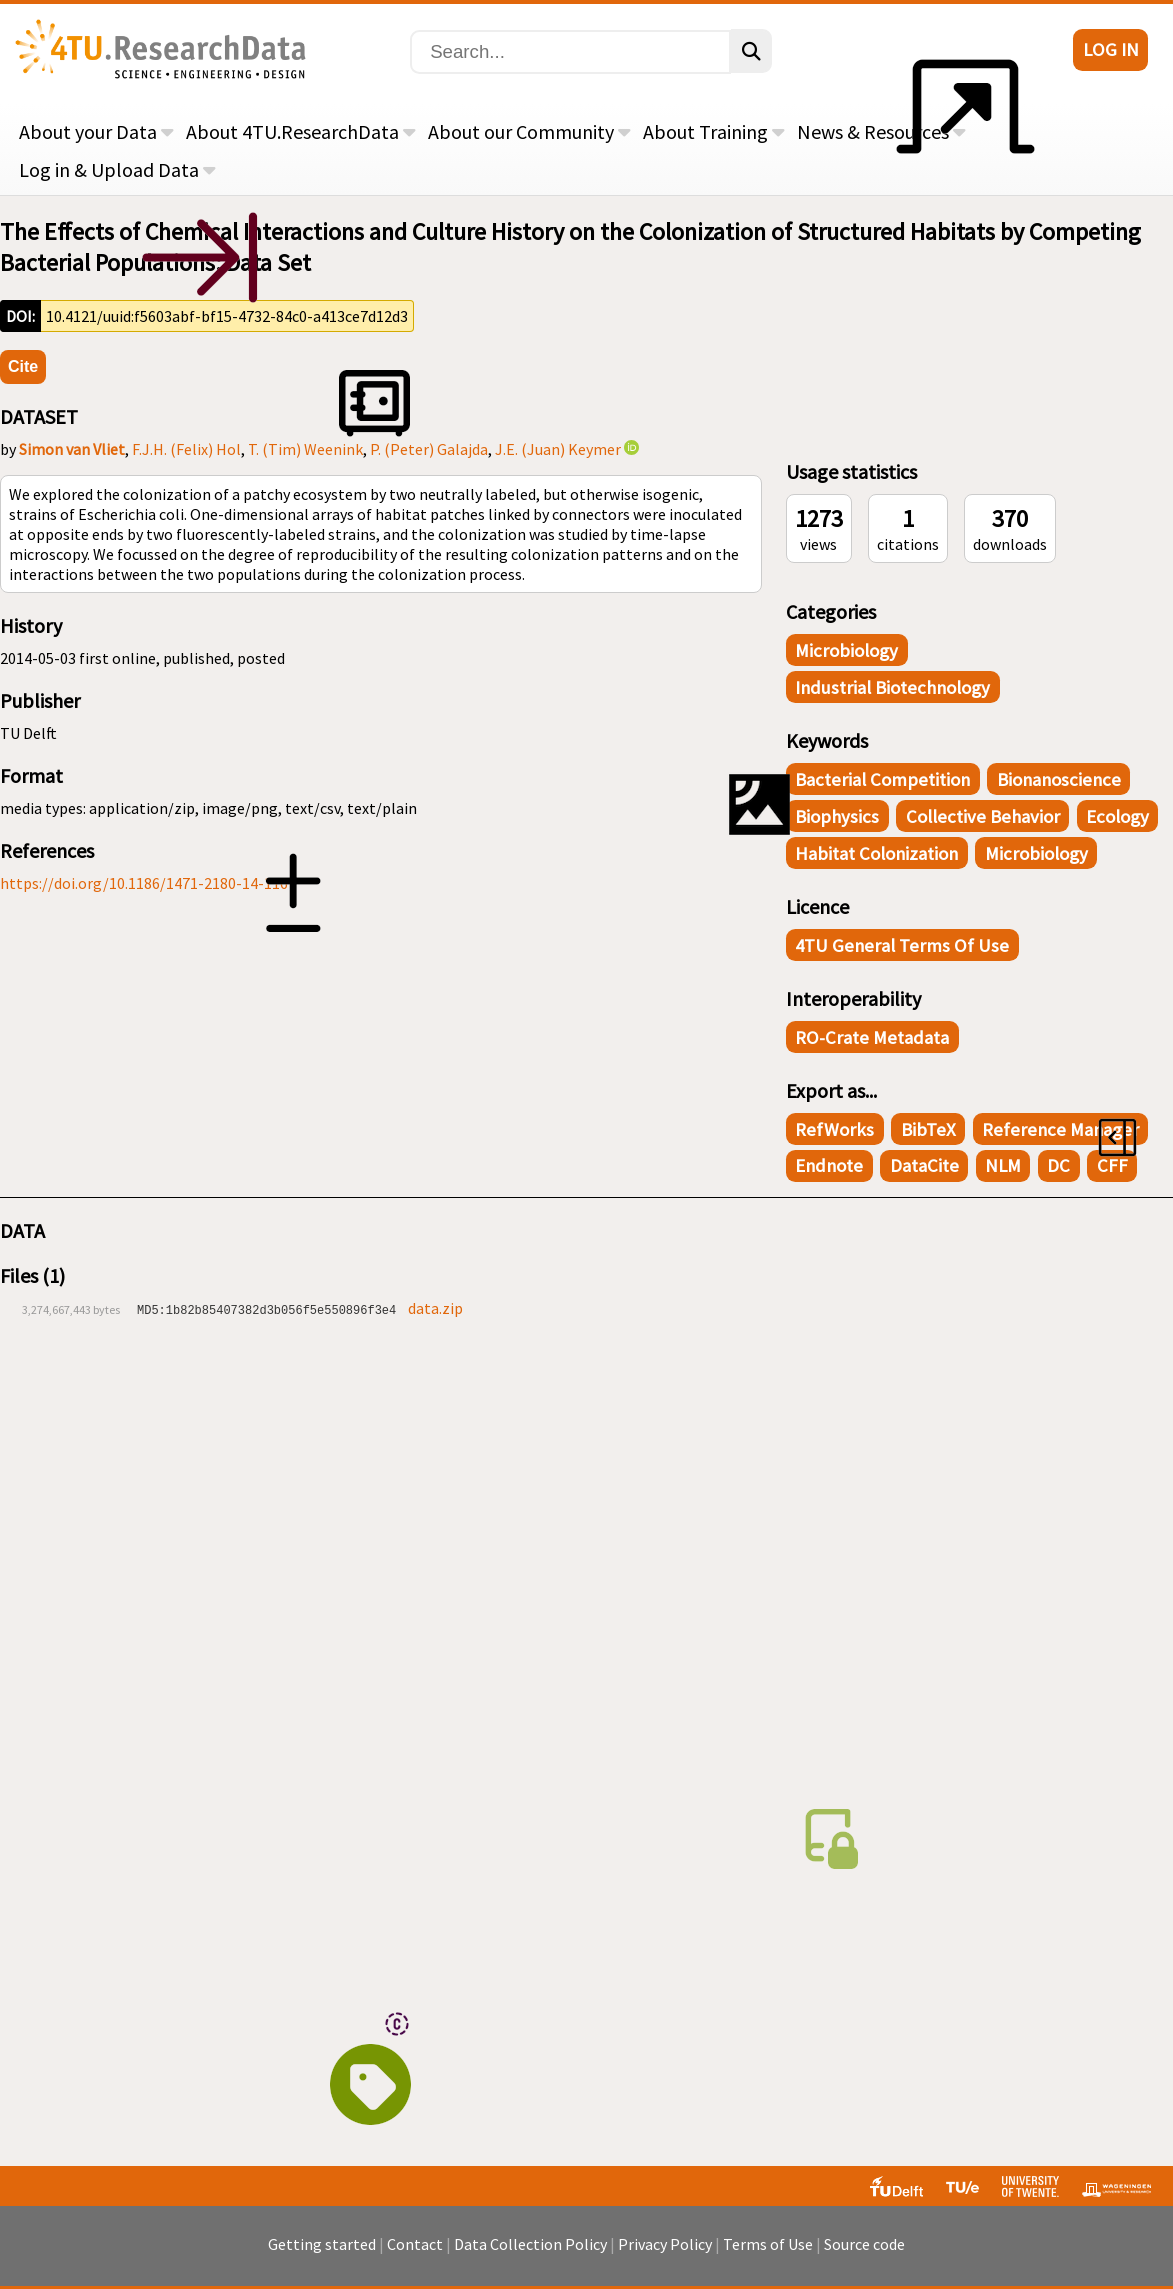 Image resolution: width=1173 pixels, height=2289 pixels. I want to click on indicates a private or locked repository, so click(828, 1839).